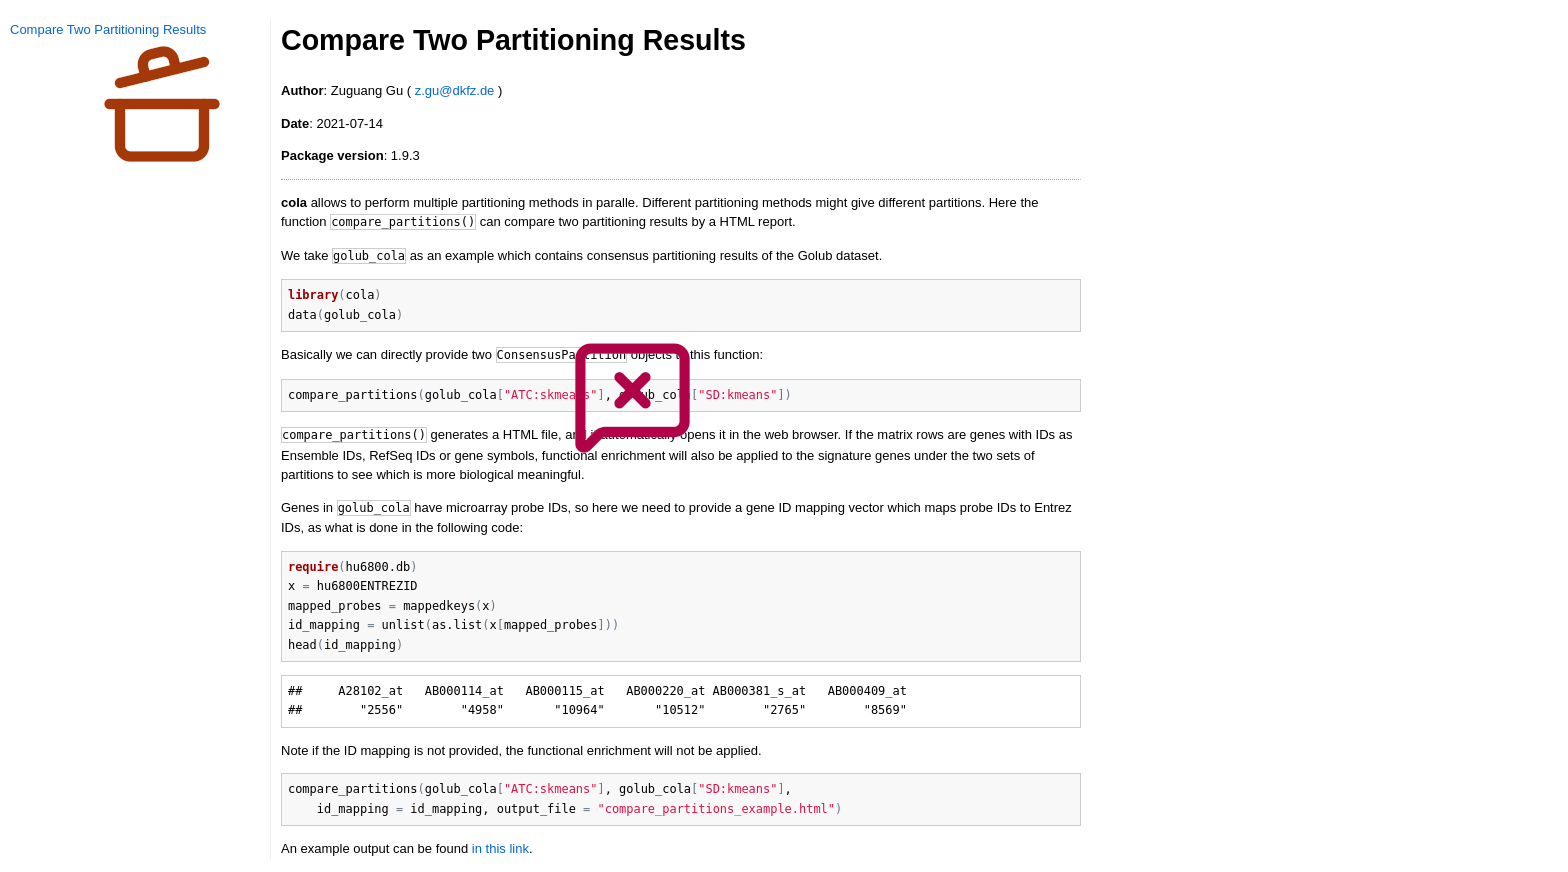 The width and height of the screenshot is (1568, 872). I want to click on delete a message or conversation, so click(632, 395).